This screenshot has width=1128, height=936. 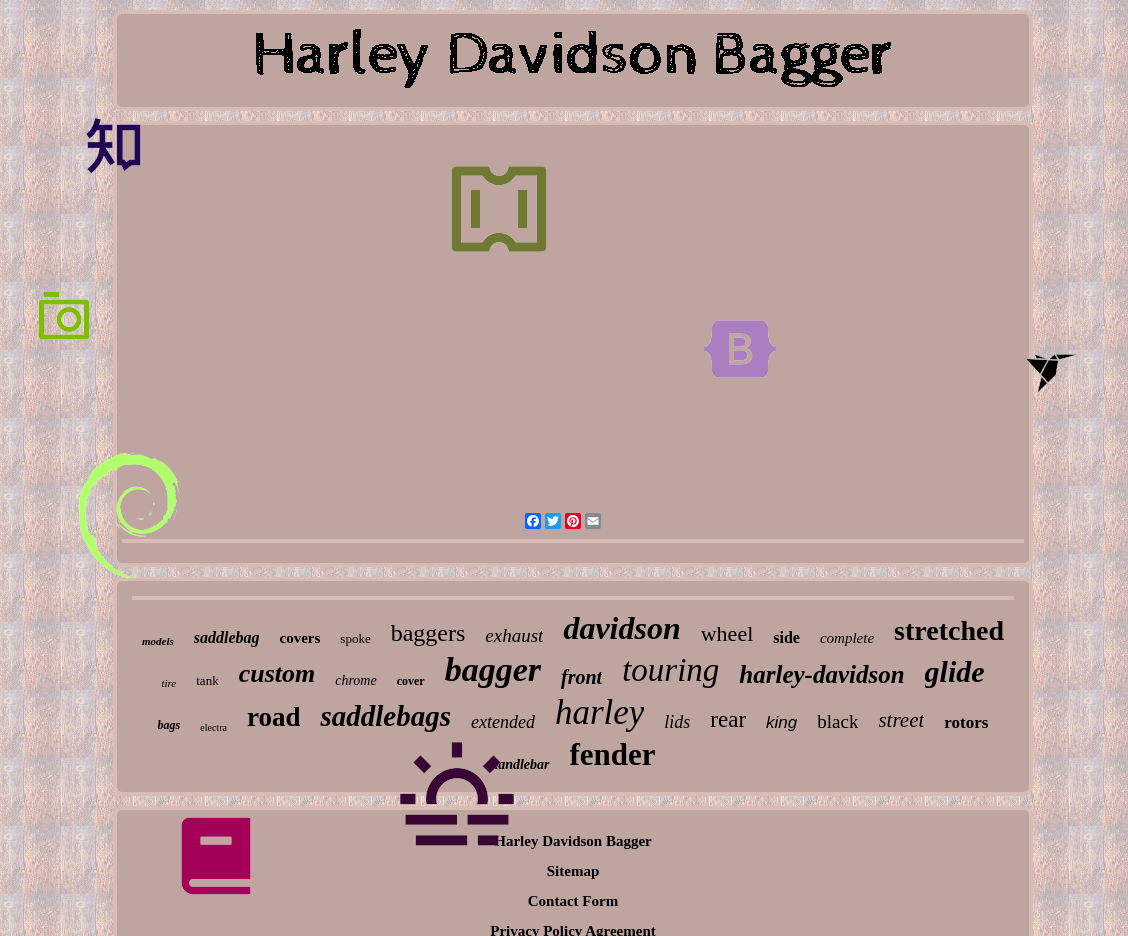 What do you see at coordinates (216, 856) in the screenshot?
I see `open a book or reading app` at bounding box center [216, 856].